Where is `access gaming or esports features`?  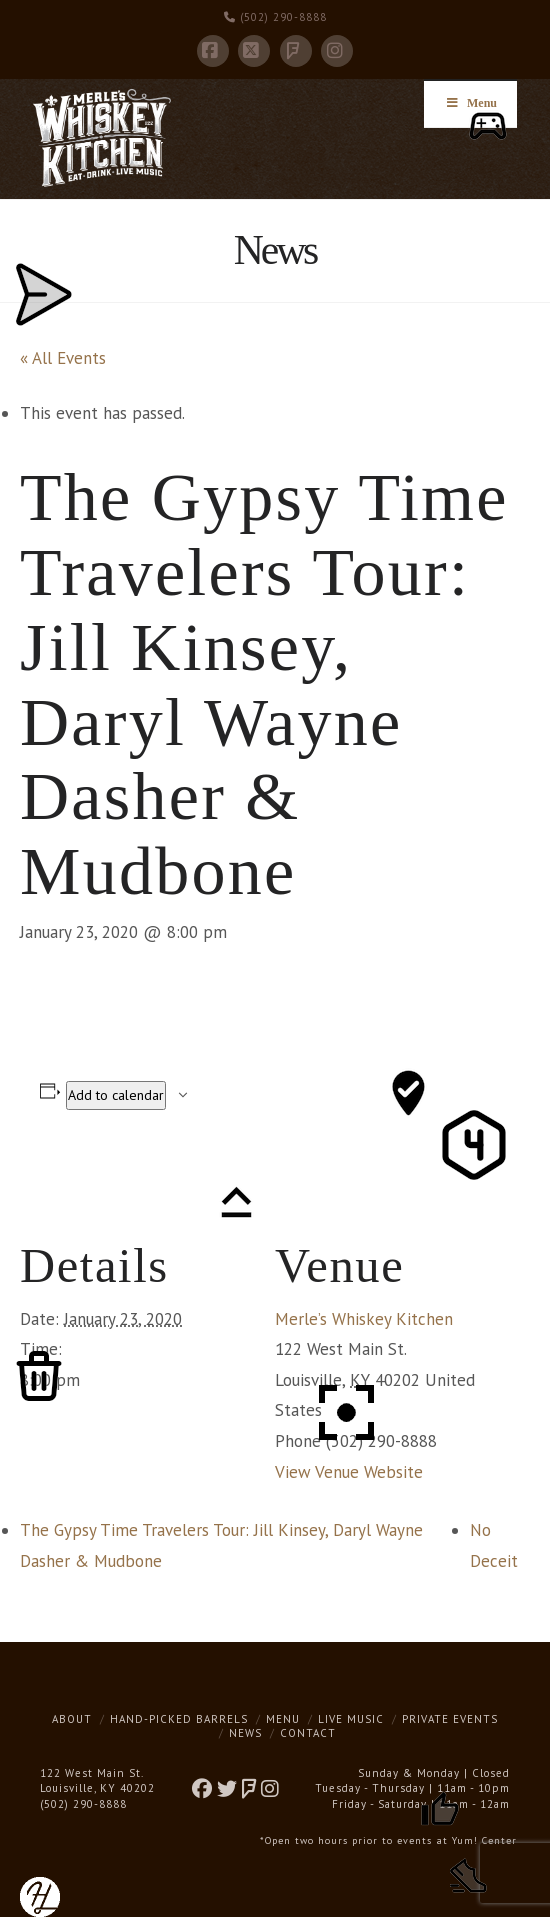 access gaming or esports features is located at coordinates (488, 126).